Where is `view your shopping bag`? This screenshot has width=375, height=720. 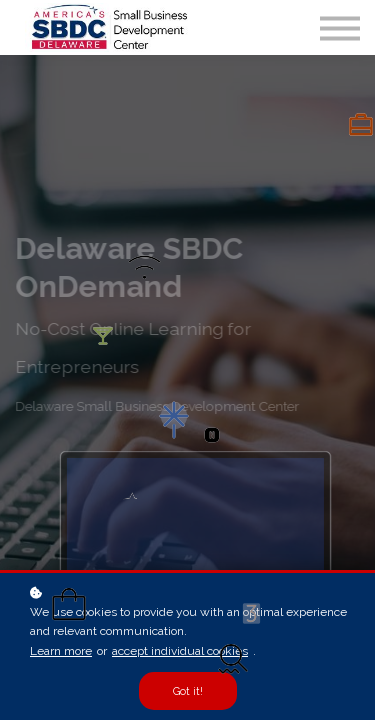
view your shopping bag is located at coordinates (69, 606).